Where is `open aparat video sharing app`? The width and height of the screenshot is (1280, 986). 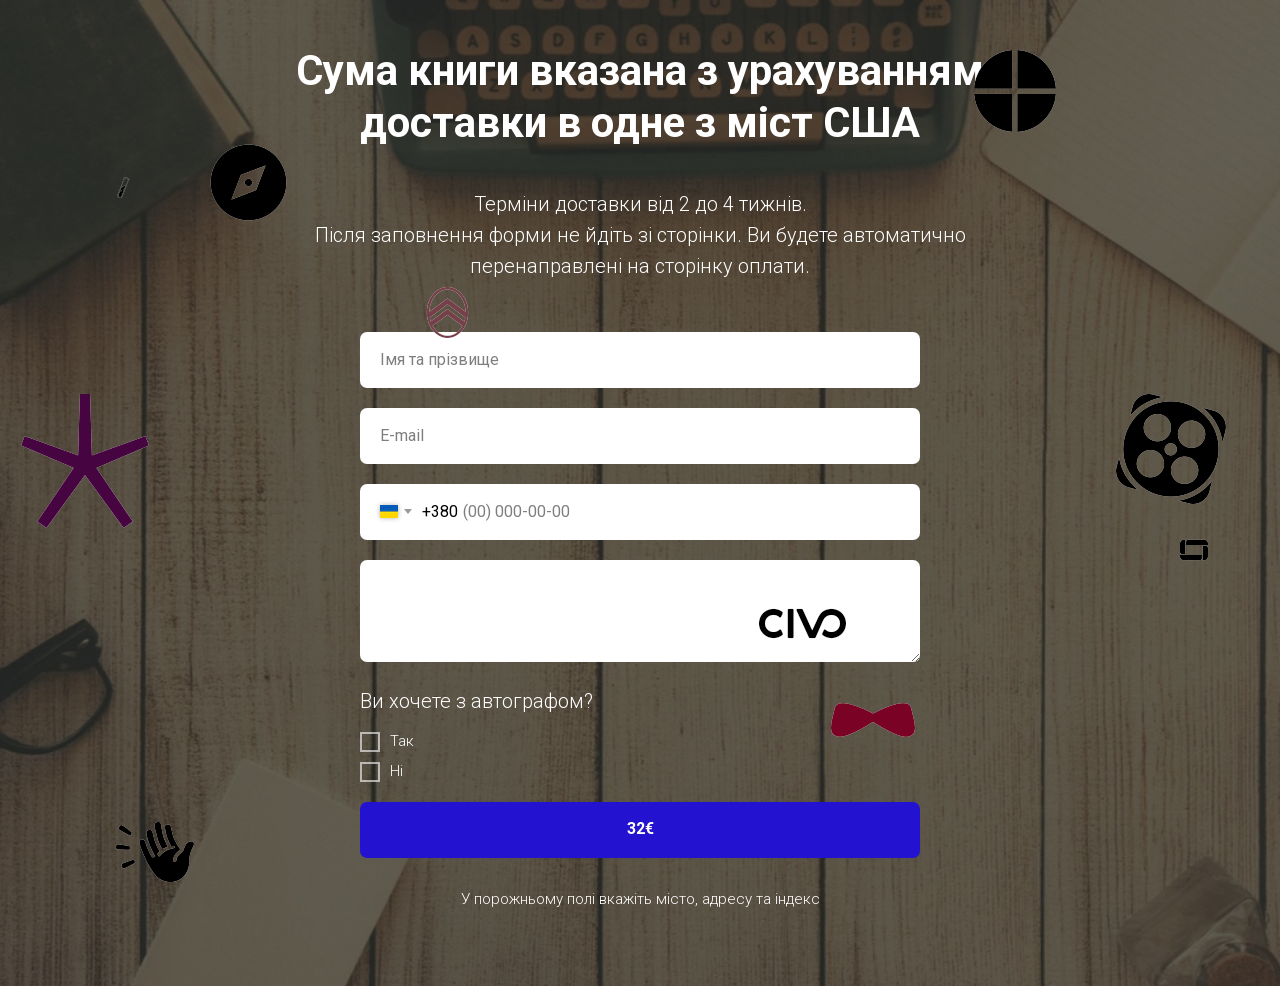 open aparat video sharing app is located at coordinates (1171, 449).